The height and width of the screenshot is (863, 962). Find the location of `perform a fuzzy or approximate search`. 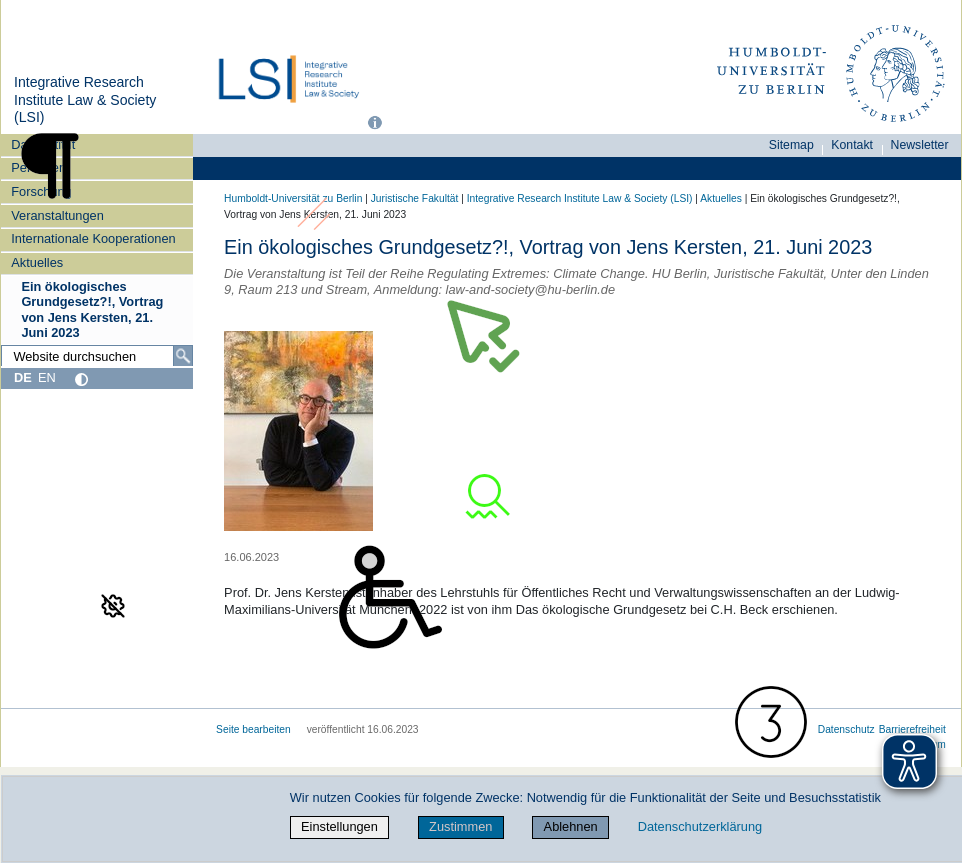

perform a fuzzy or approximate search is located at coordinates (489, 495).